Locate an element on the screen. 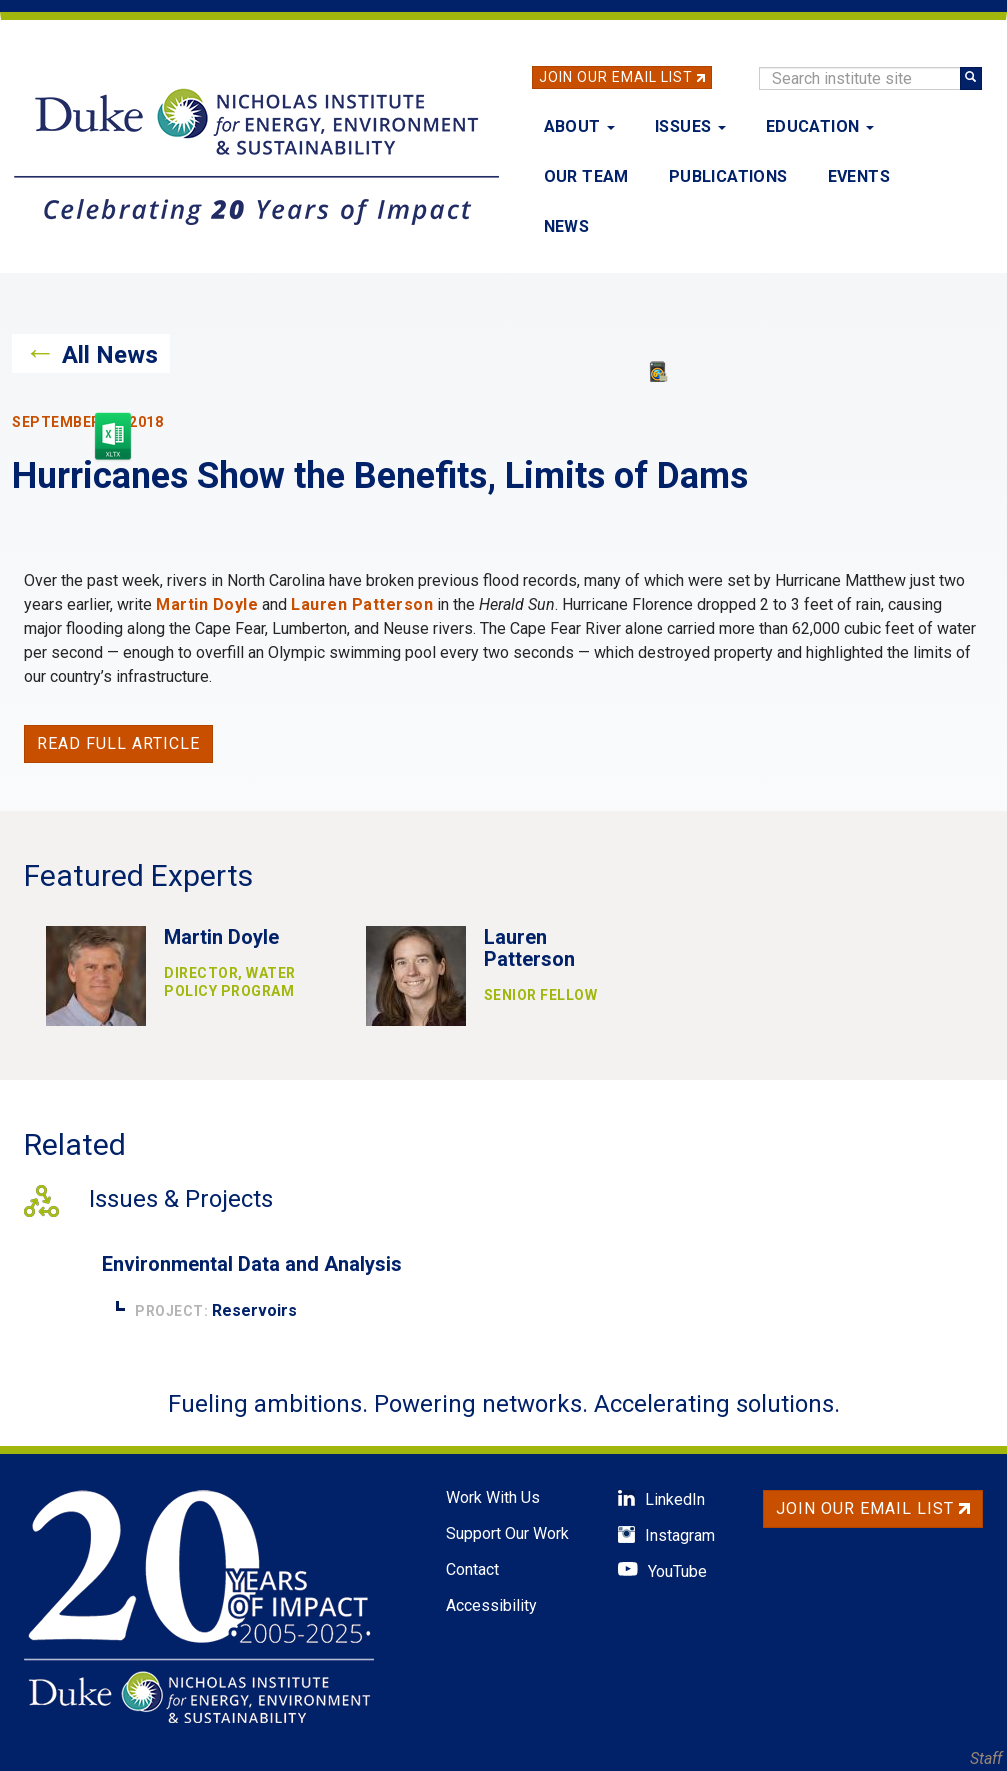 The height and width of the screenshot is (1771, 1007). locked RAID 6+ storage array is located at coordinates (657, 371).